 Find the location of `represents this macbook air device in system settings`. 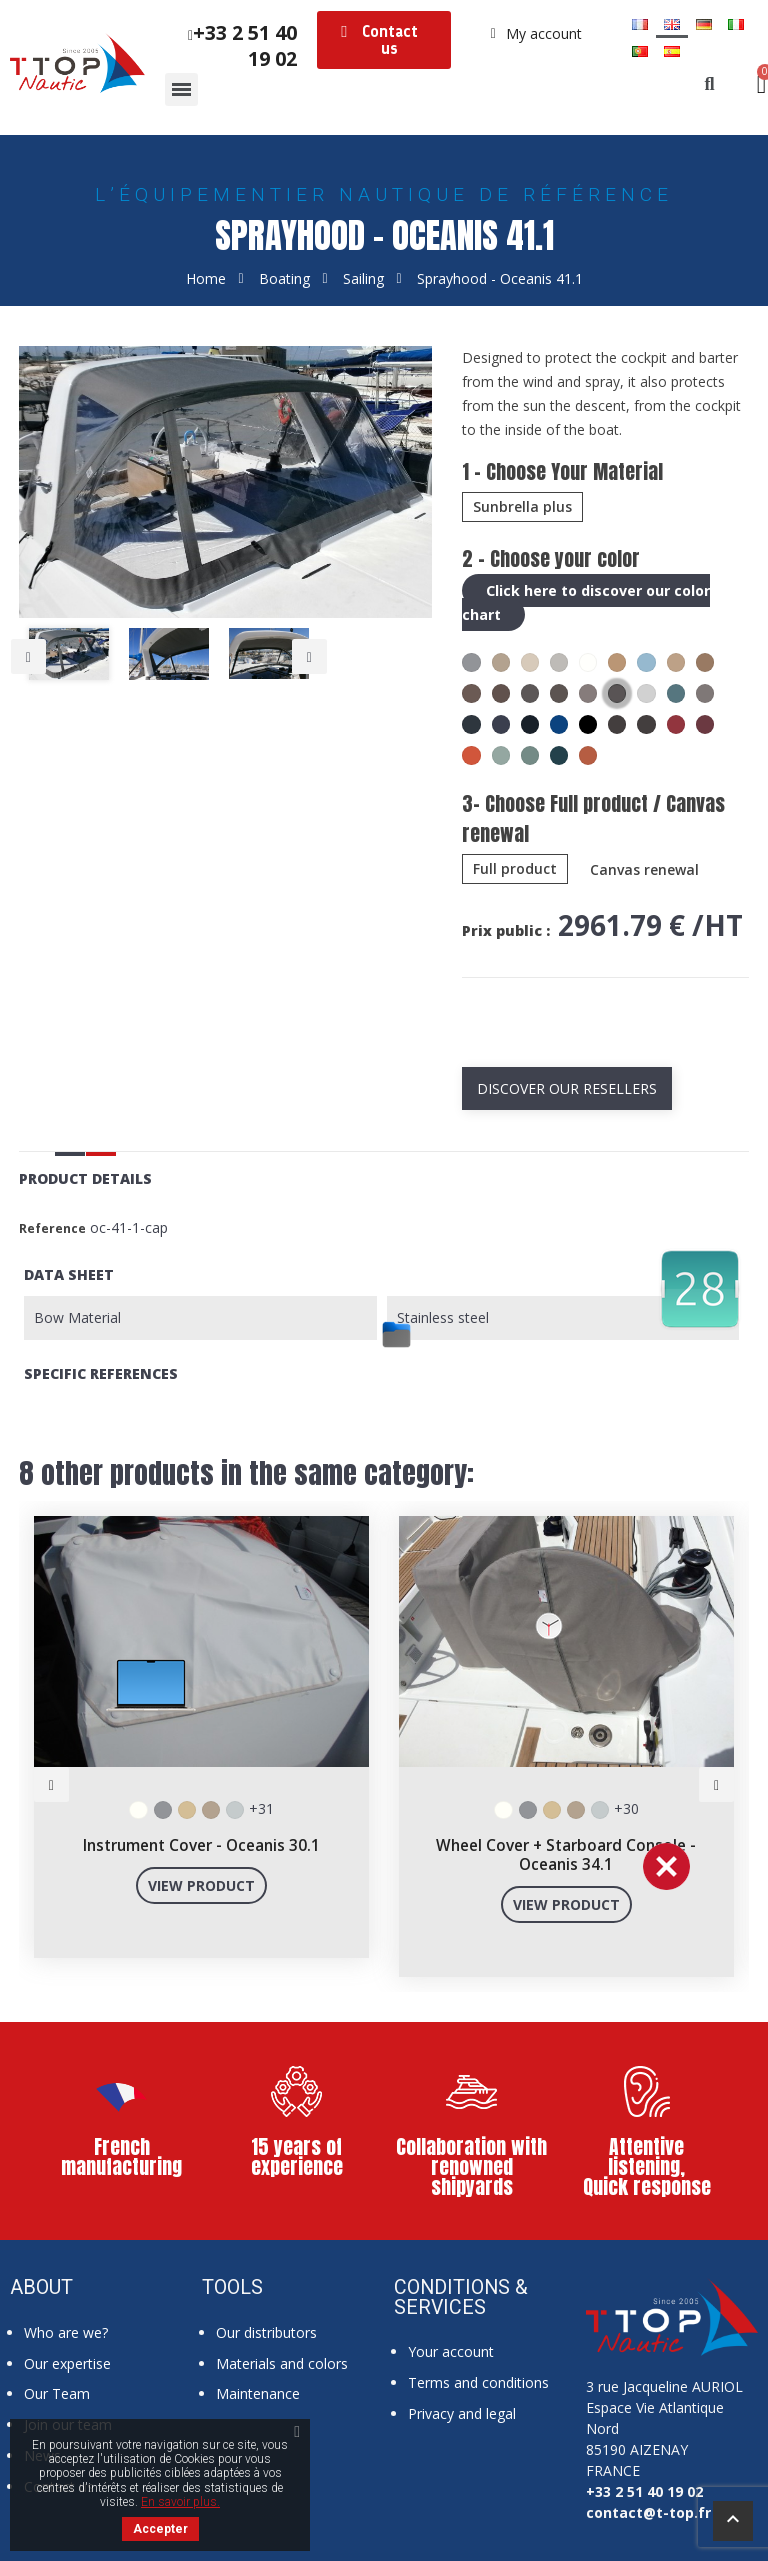

represents this macbook air device in system settings is located at coordinates (151, 1678).